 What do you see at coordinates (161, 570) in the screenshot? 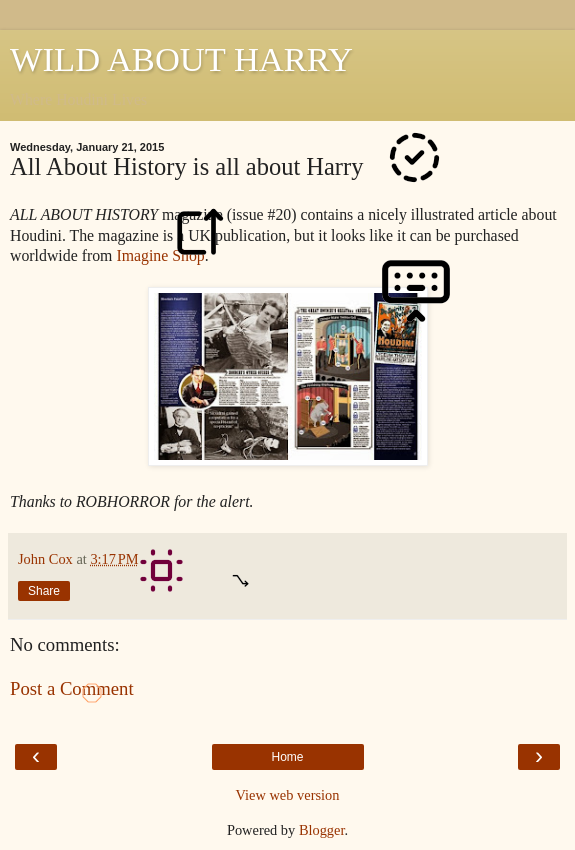
I see `select or define an artboard area` at bounding box center [161, 570].